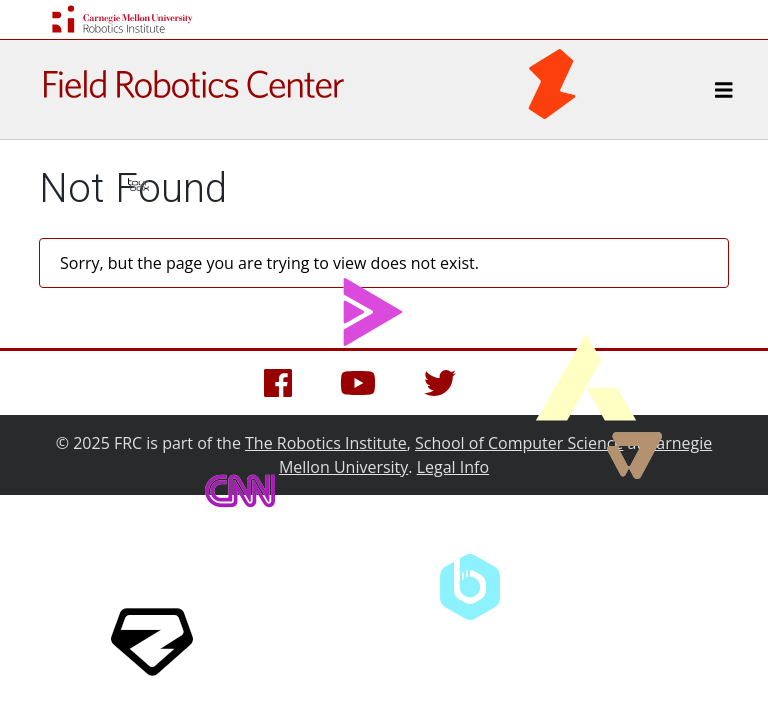  I want to click on open the Zilch app, so click(552, 84).